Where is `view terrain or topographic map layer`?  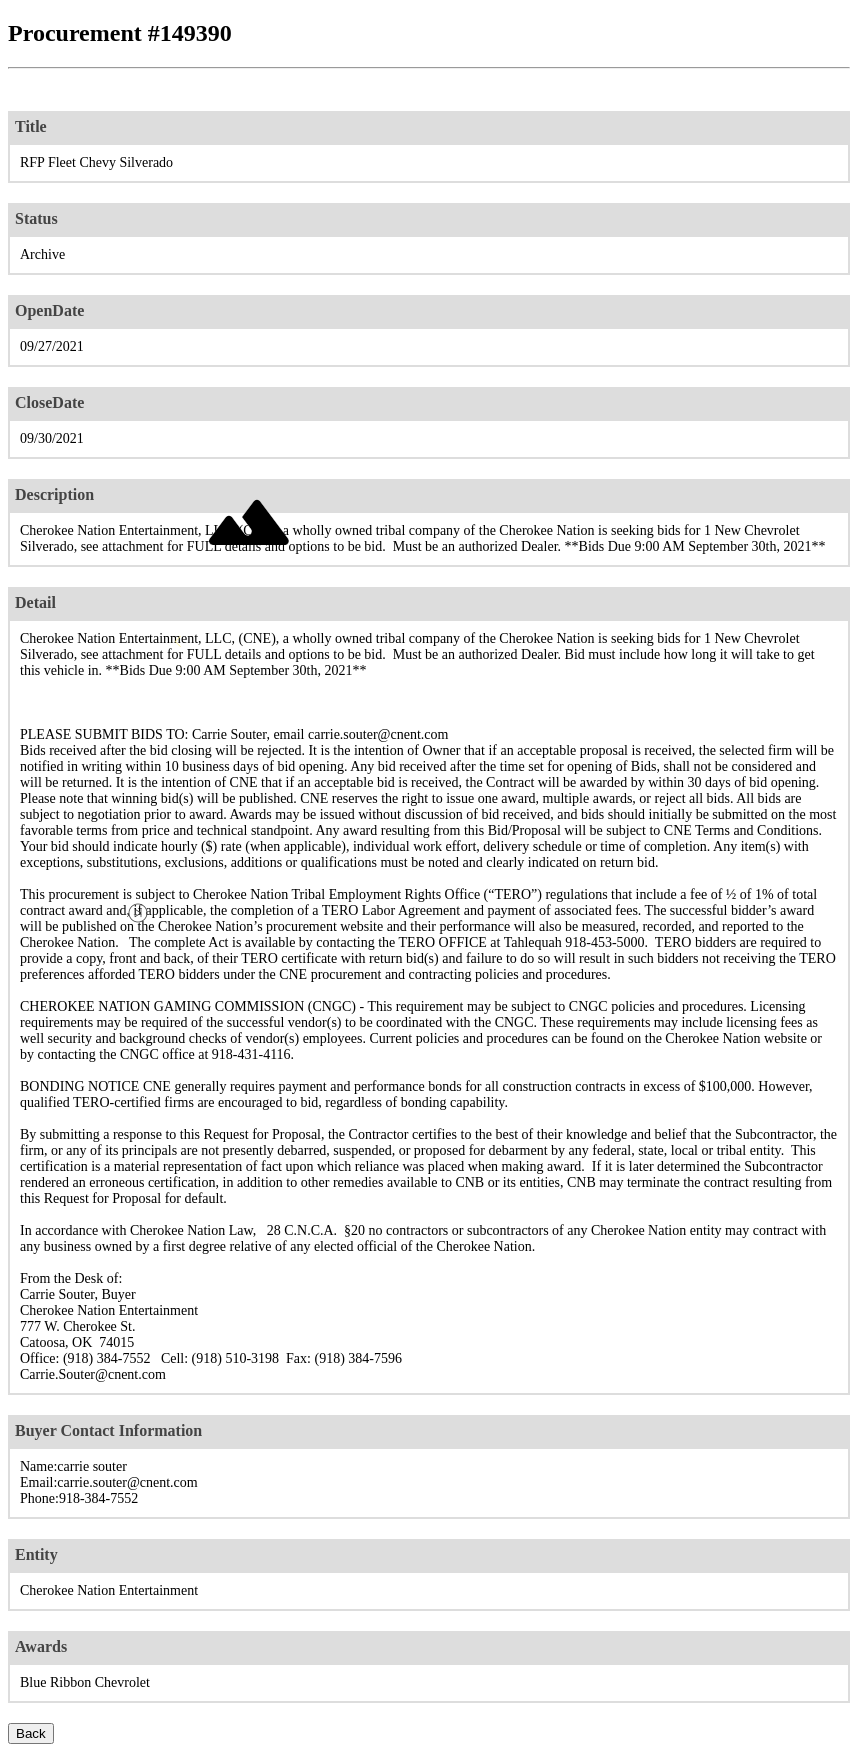 view terrain or topographic map layer is located at coordinates (249, 521).